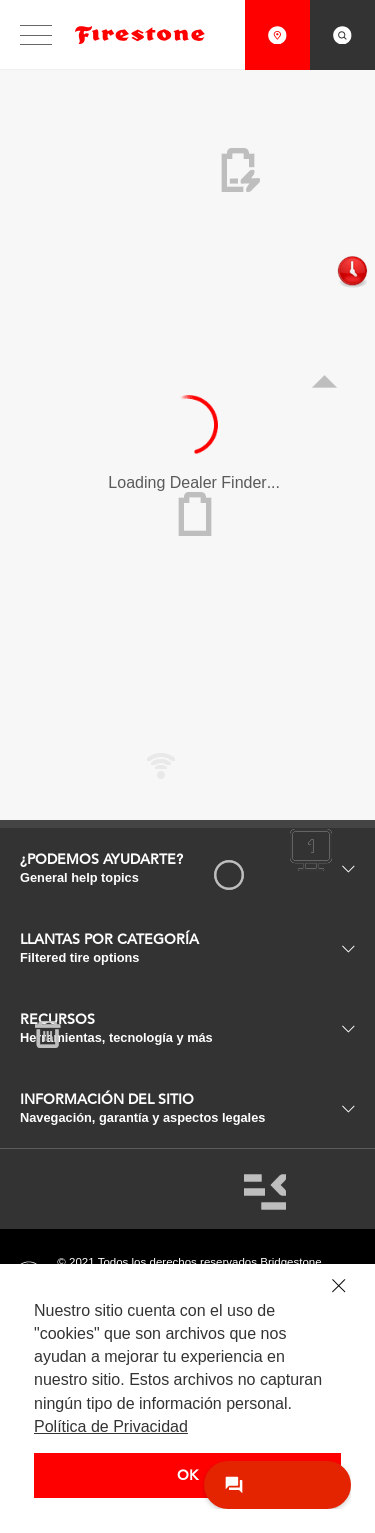  I want to click on indicates no wireless signal available, so click(161, 765).